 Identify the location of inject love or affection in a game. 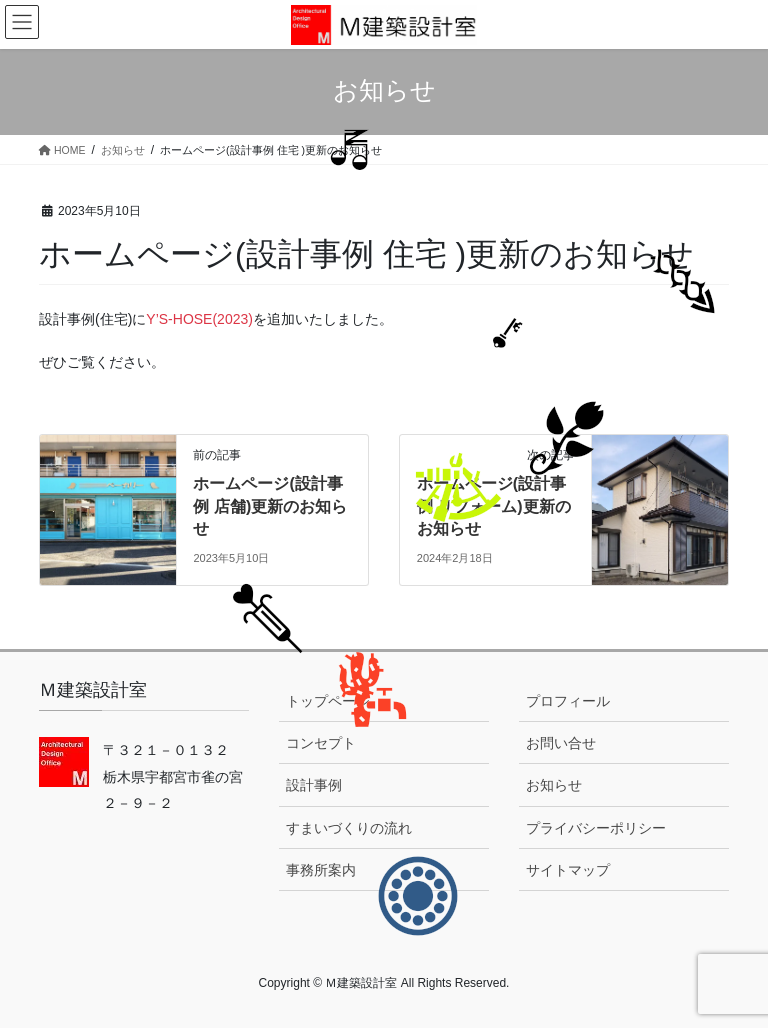
(268, 619).